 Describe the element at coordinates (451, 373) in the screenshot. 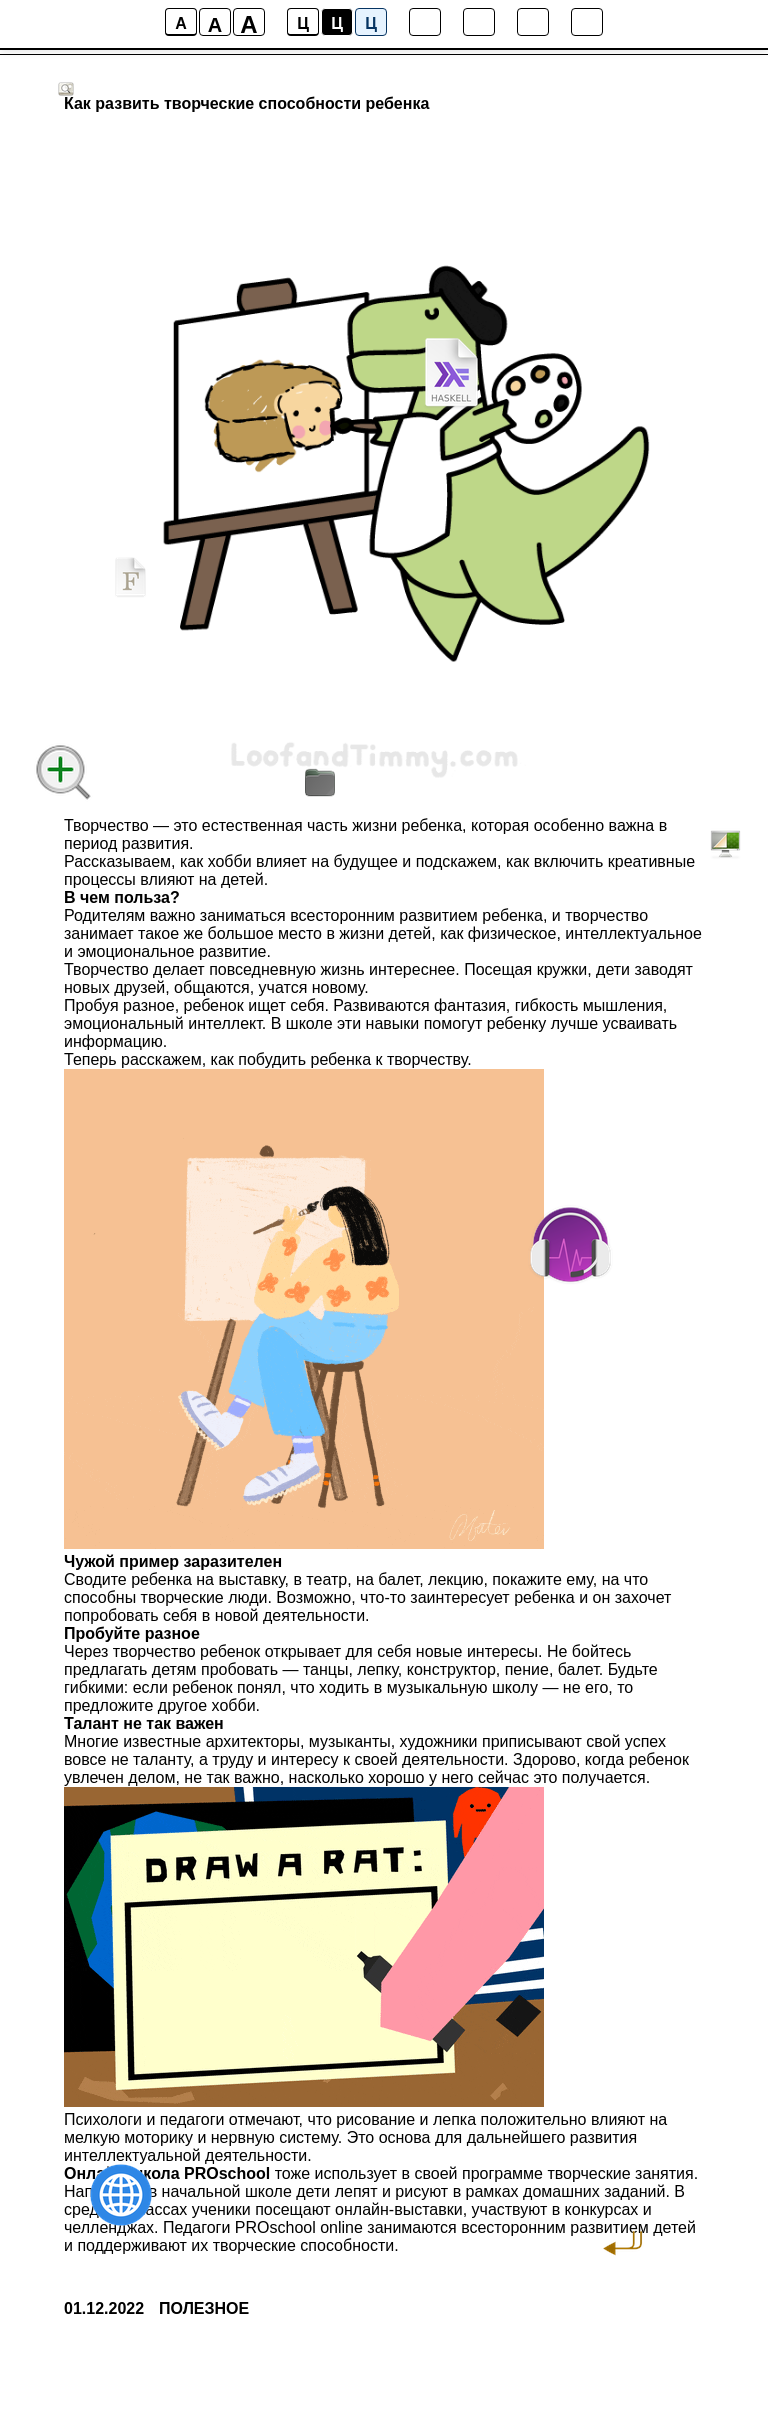

I see `a haskell source code file` at that location.